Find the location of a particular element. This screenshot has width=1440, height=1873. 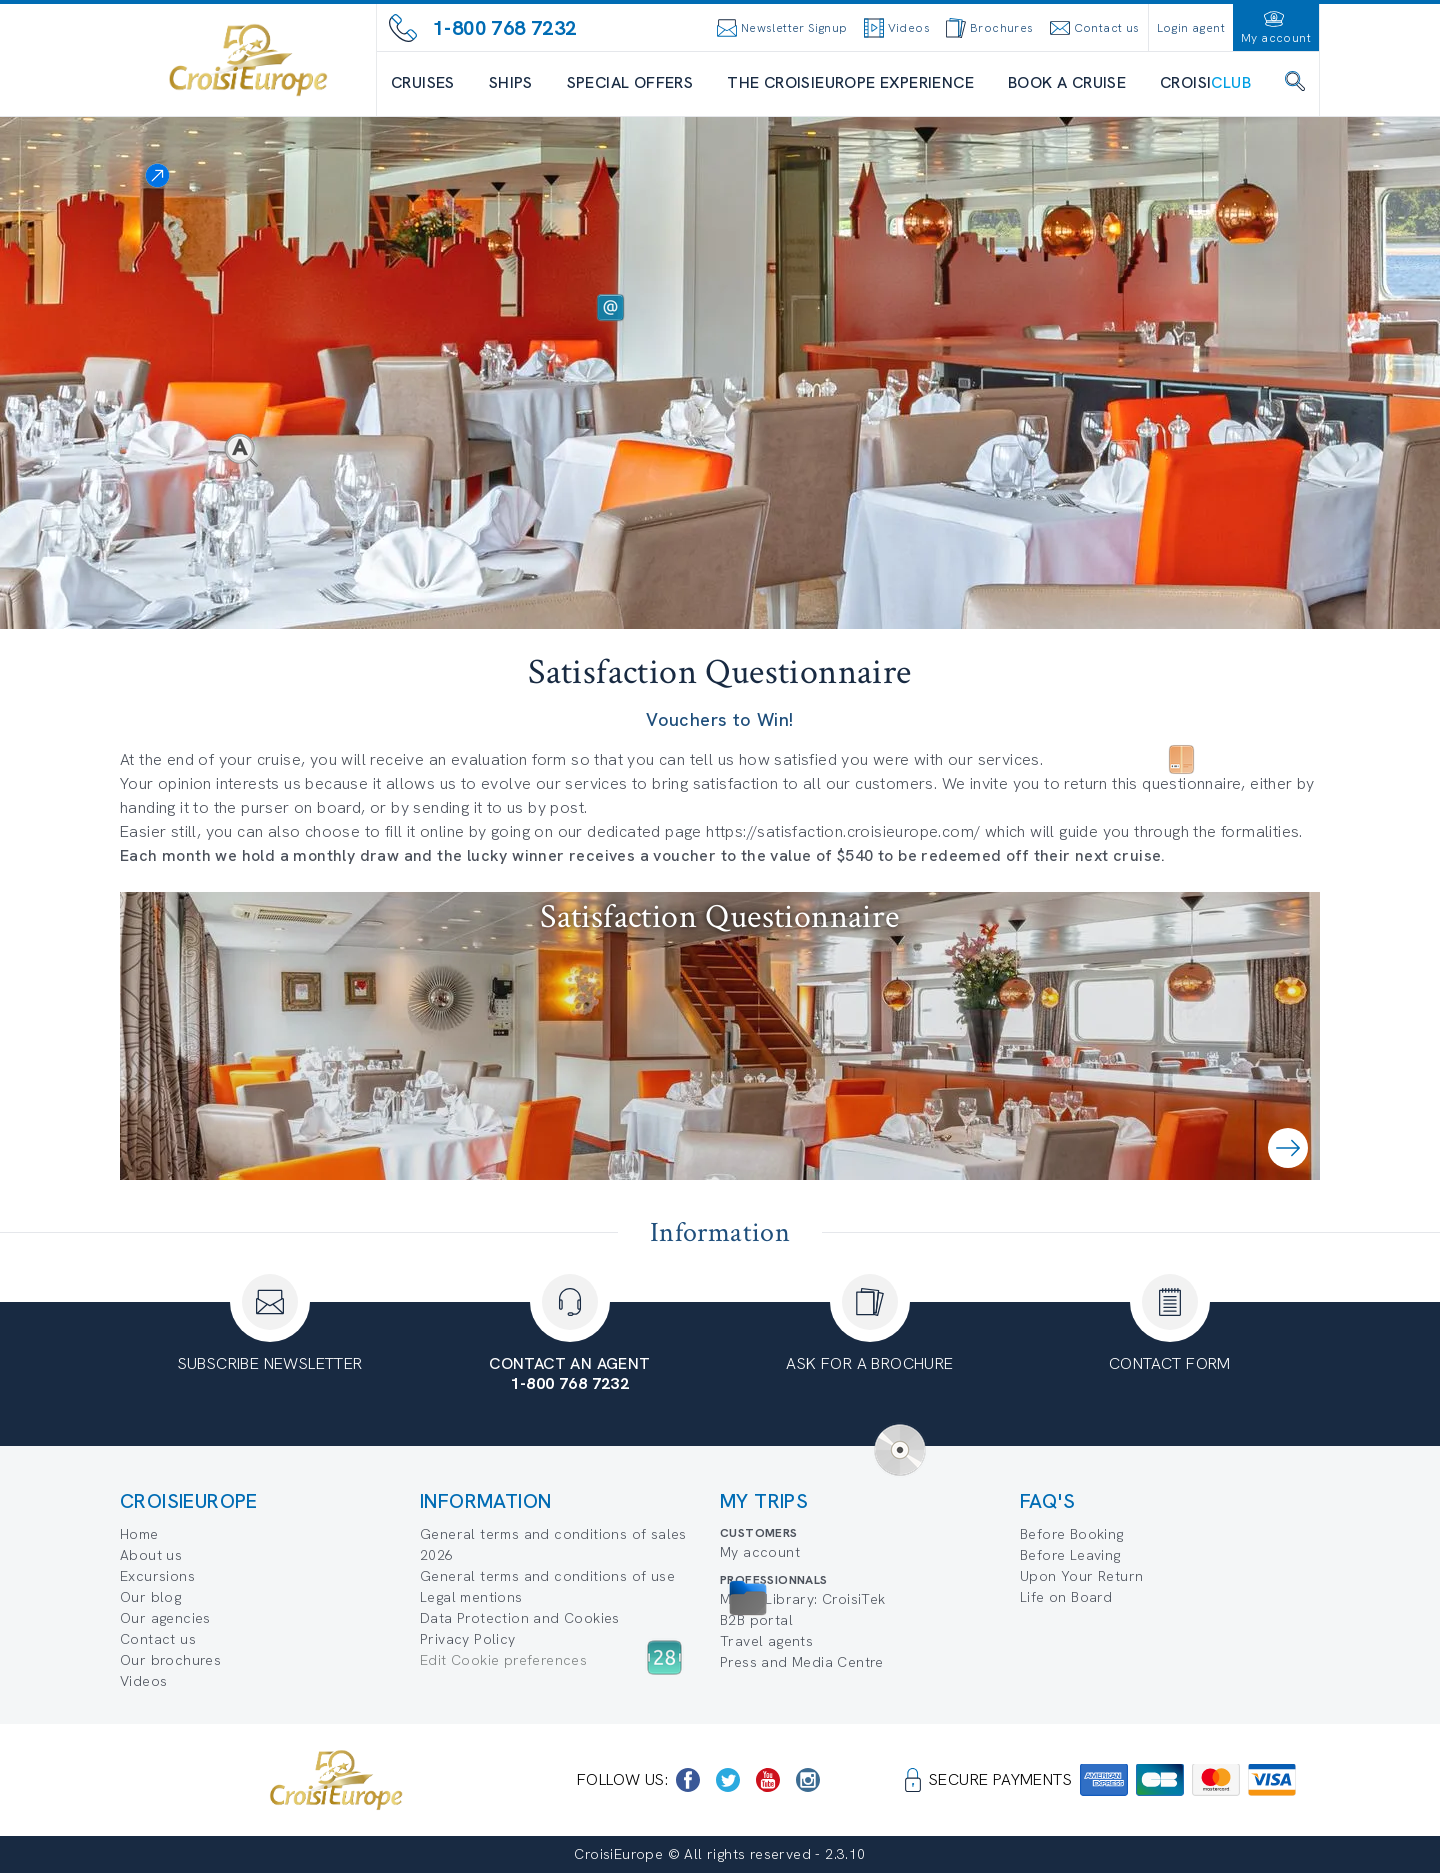

open the office calendar app is located at coordinates (664, 1657).